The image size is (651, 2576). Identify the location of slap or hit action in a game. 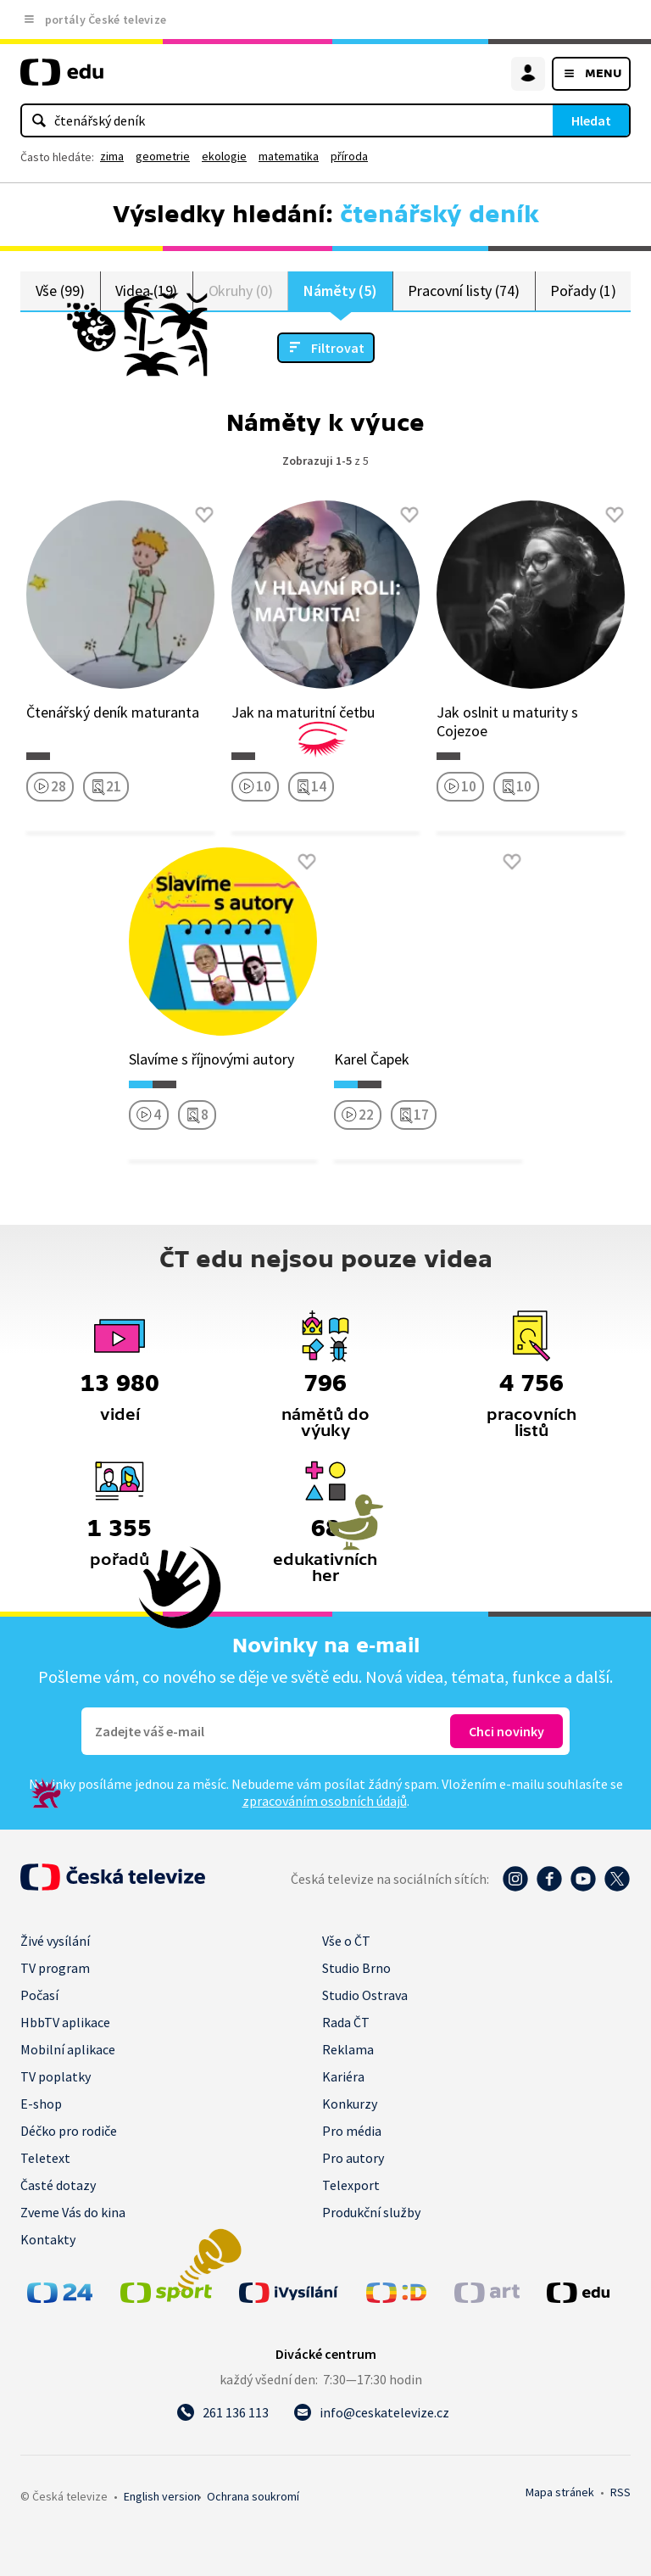
(179, 1586).